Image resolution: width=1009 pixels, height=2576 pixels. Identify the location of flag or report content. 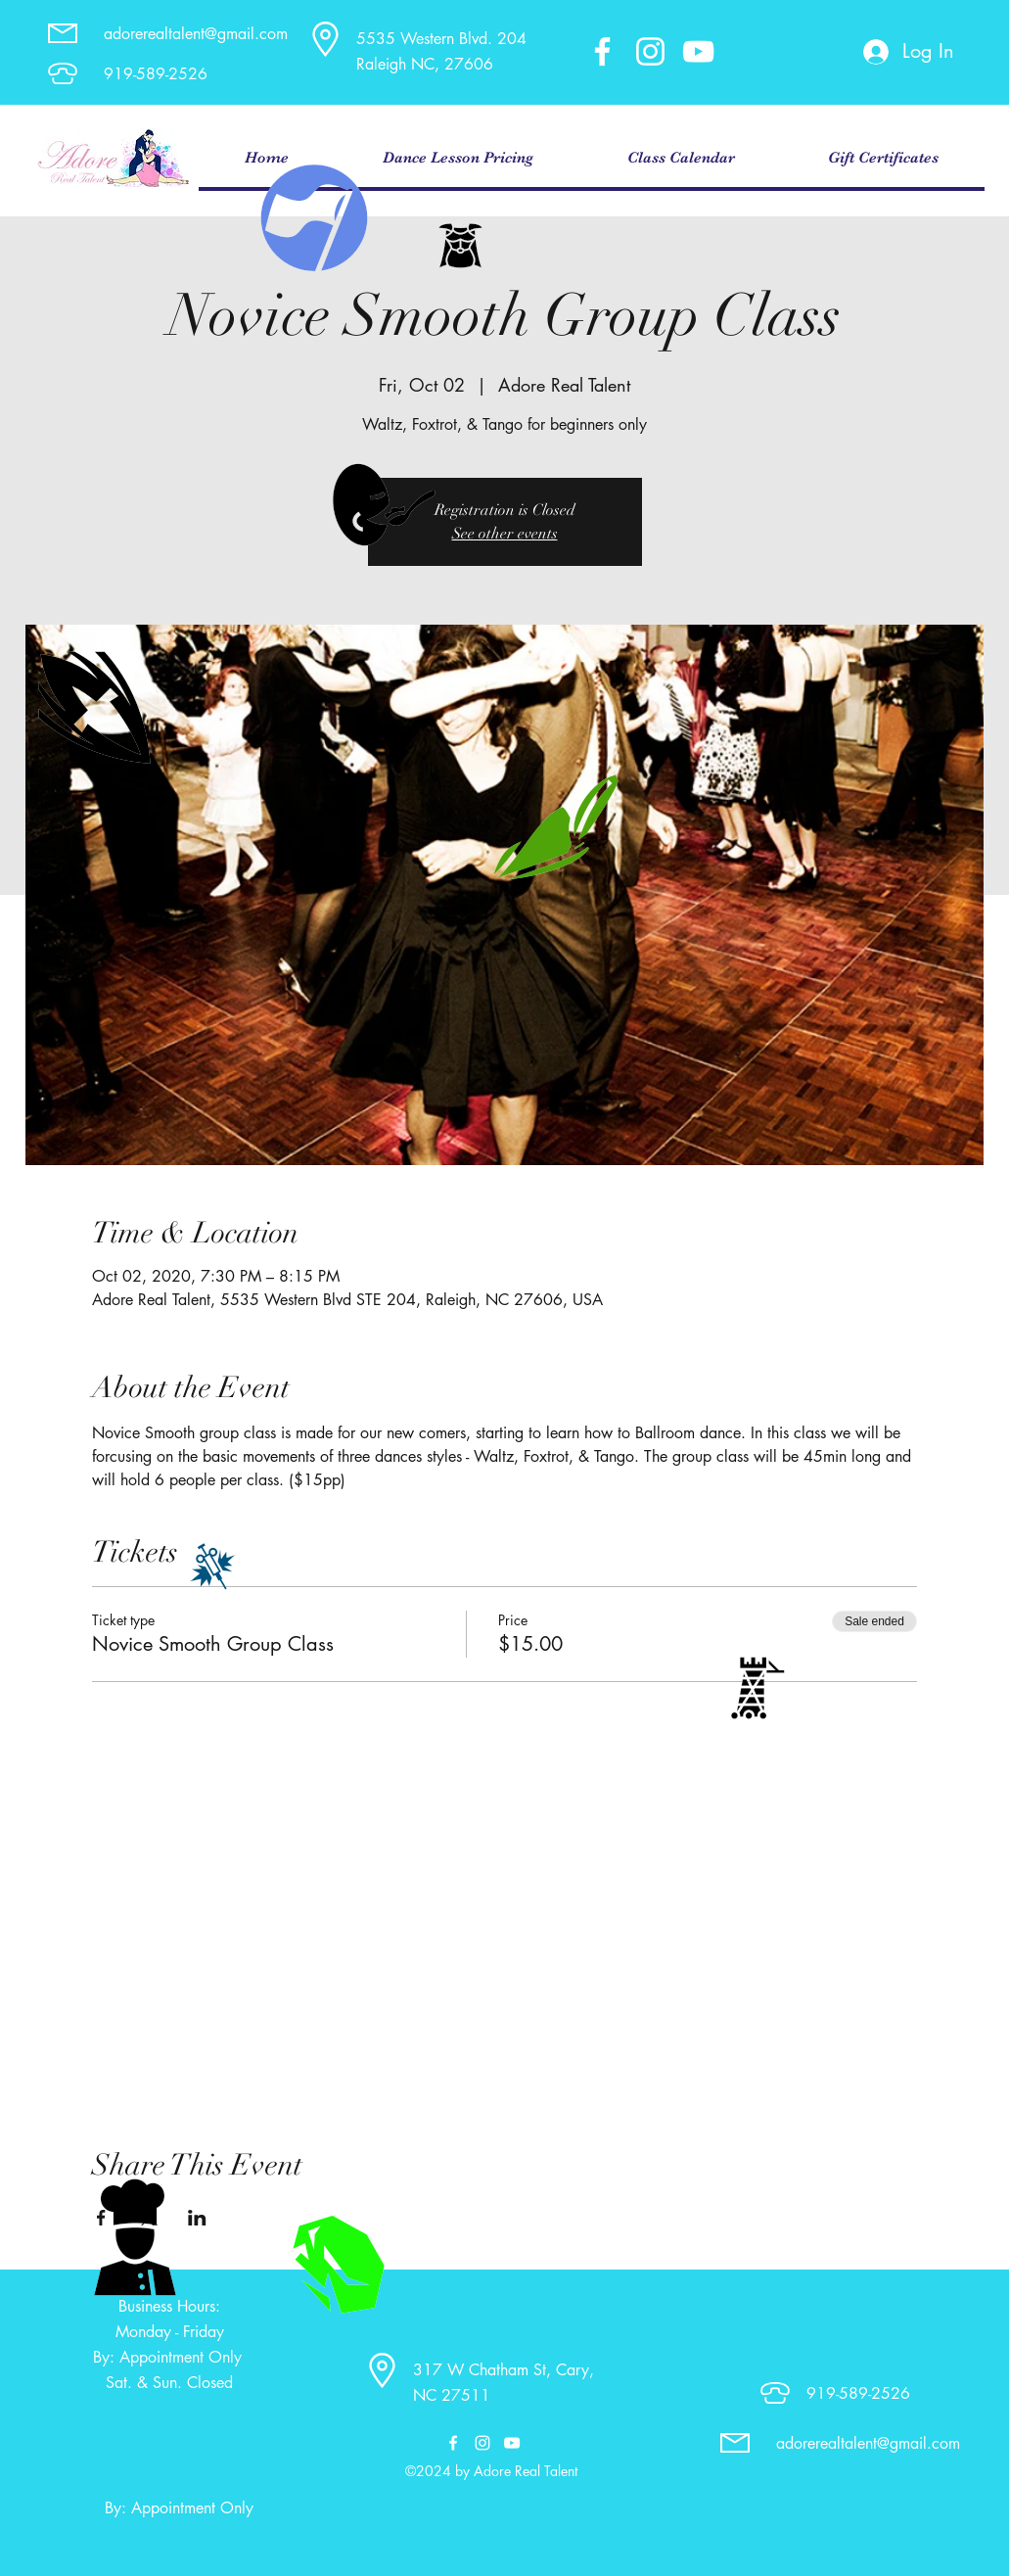
(314, 217).